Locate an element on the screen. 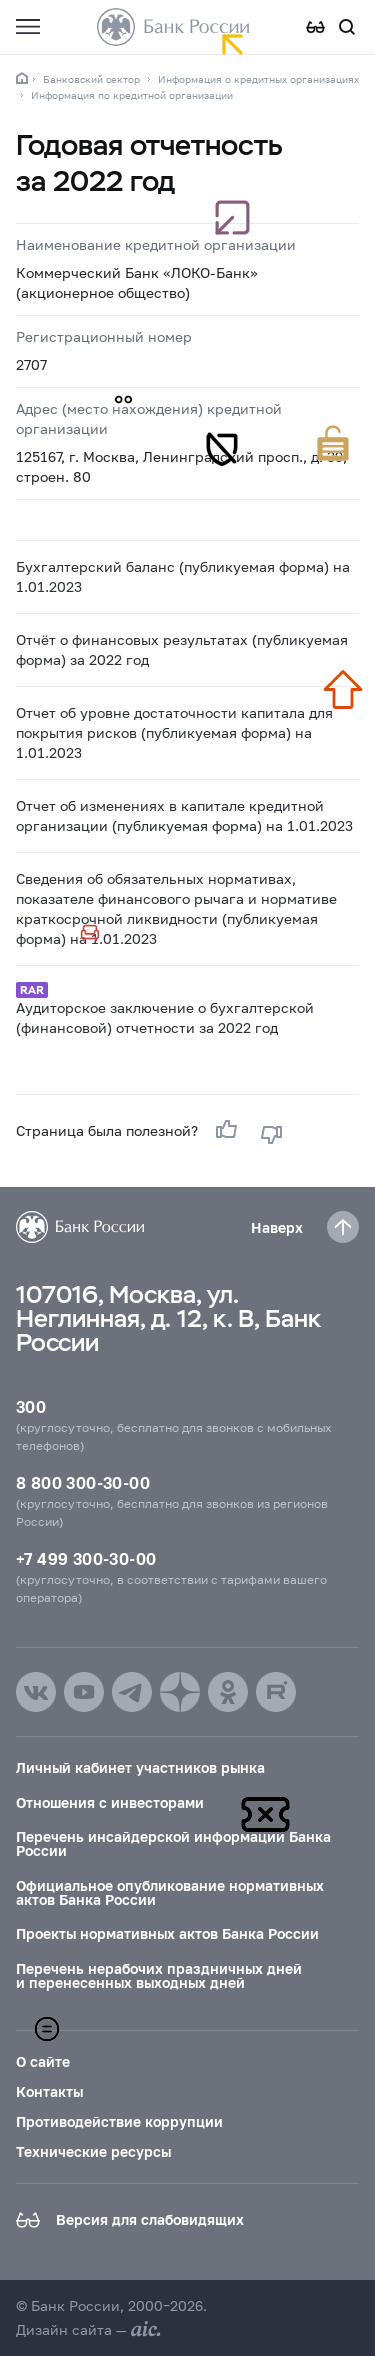 The height and width of the screenshot is (2356, 375). unlocked or unsecured state is located at coordinates (333, 445).